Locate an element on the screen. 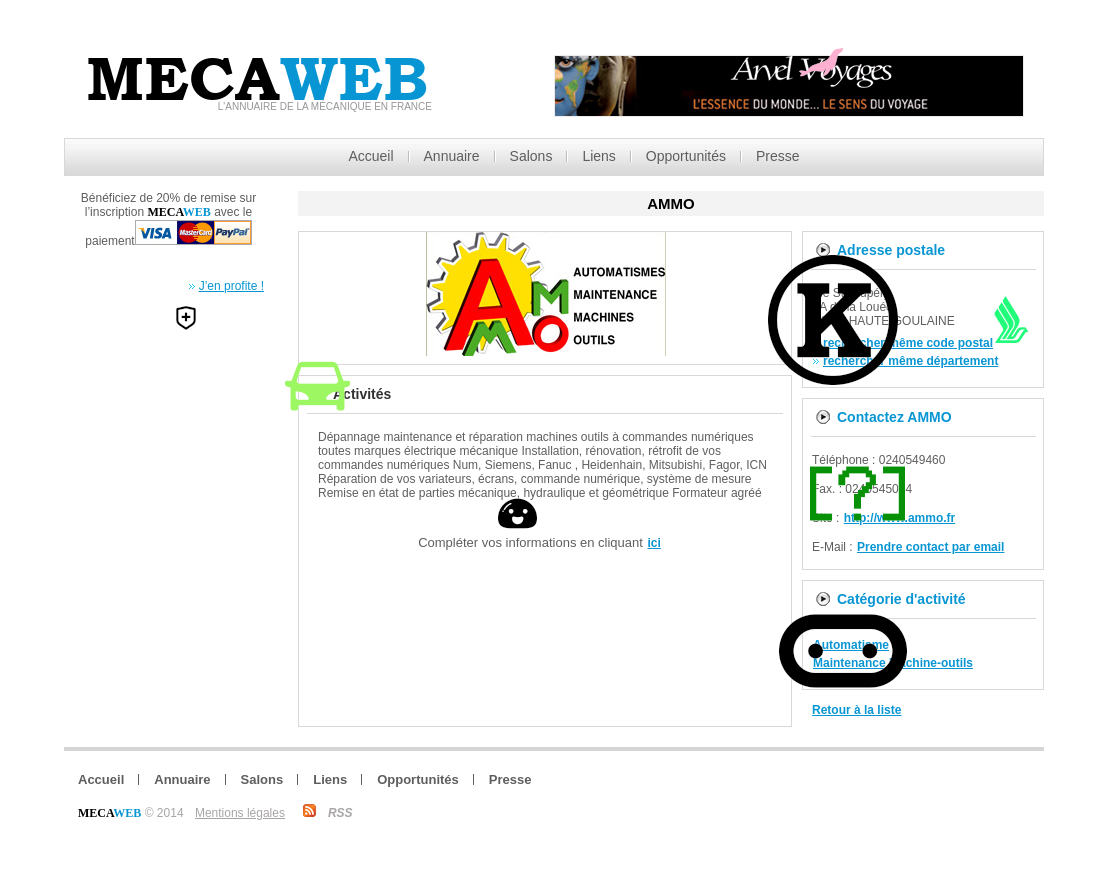 The height and width of the screenshot is (889, 1108). mariadb database service is located at coordinates (821, 62).